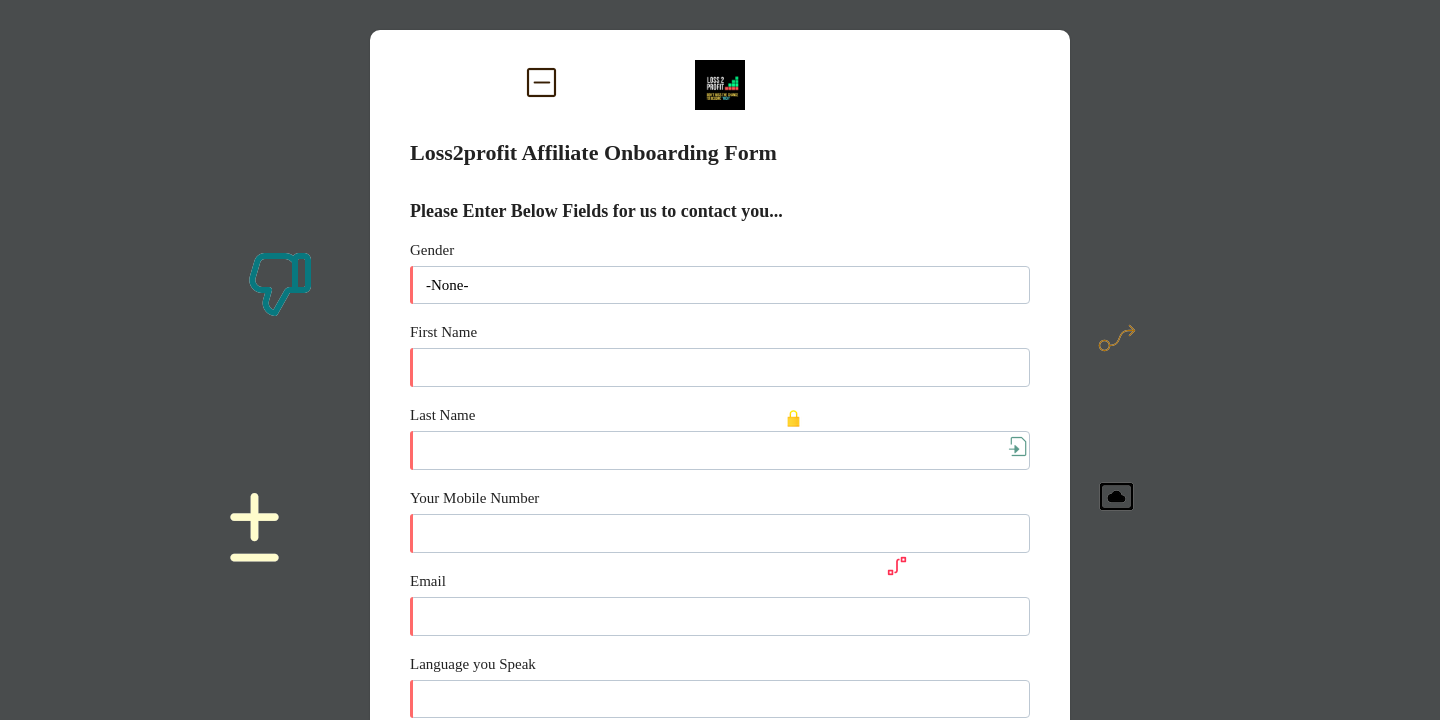  What do you see at coordinates (1116, 496) in the screenshot?
I see `access daydream or screen saver settings` at bounding box center [1116, 496].